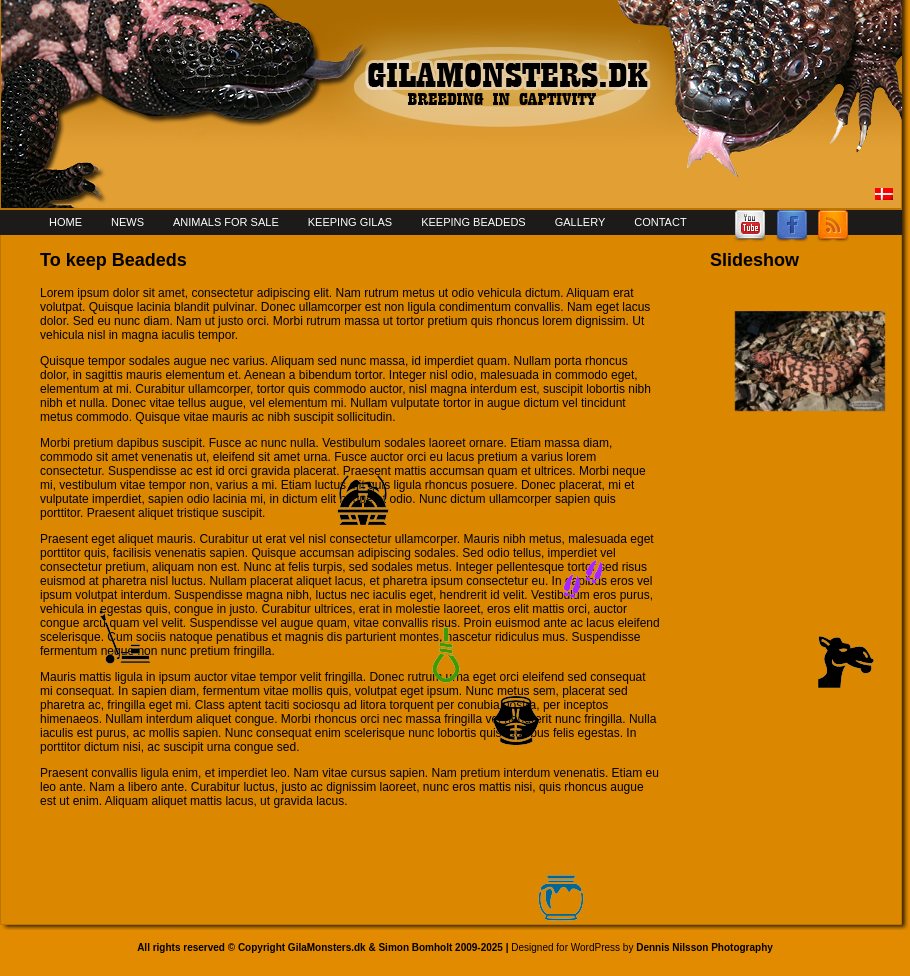 This screenshot has width=910, height=976. I want to click on equip leather armor to your character, so click(515, 720).